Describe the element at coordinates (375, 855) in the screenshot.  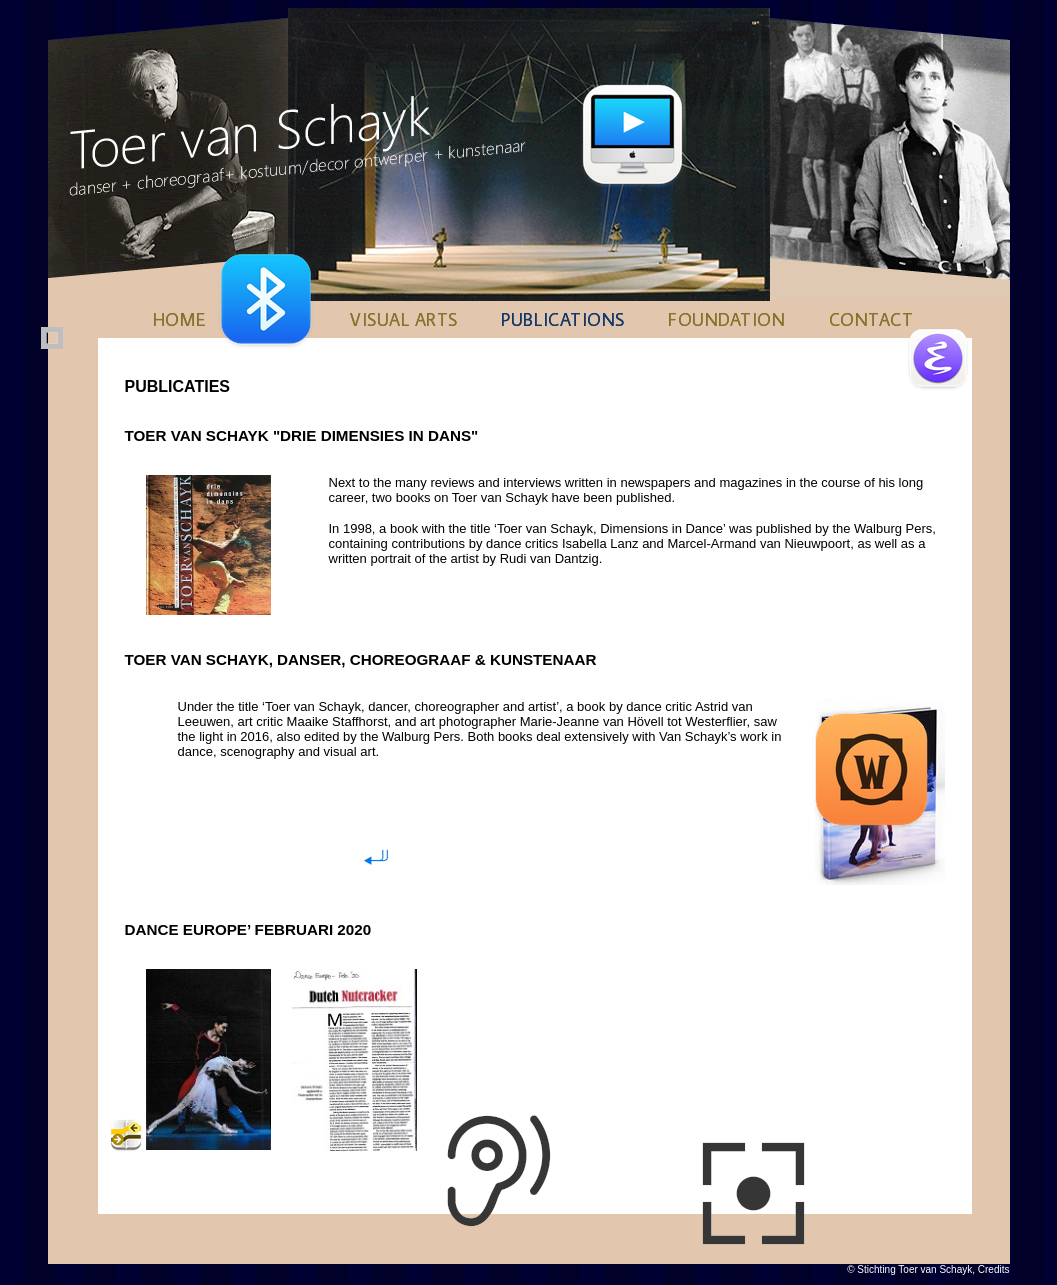
I see `reply to all recipients of an email` at that location.